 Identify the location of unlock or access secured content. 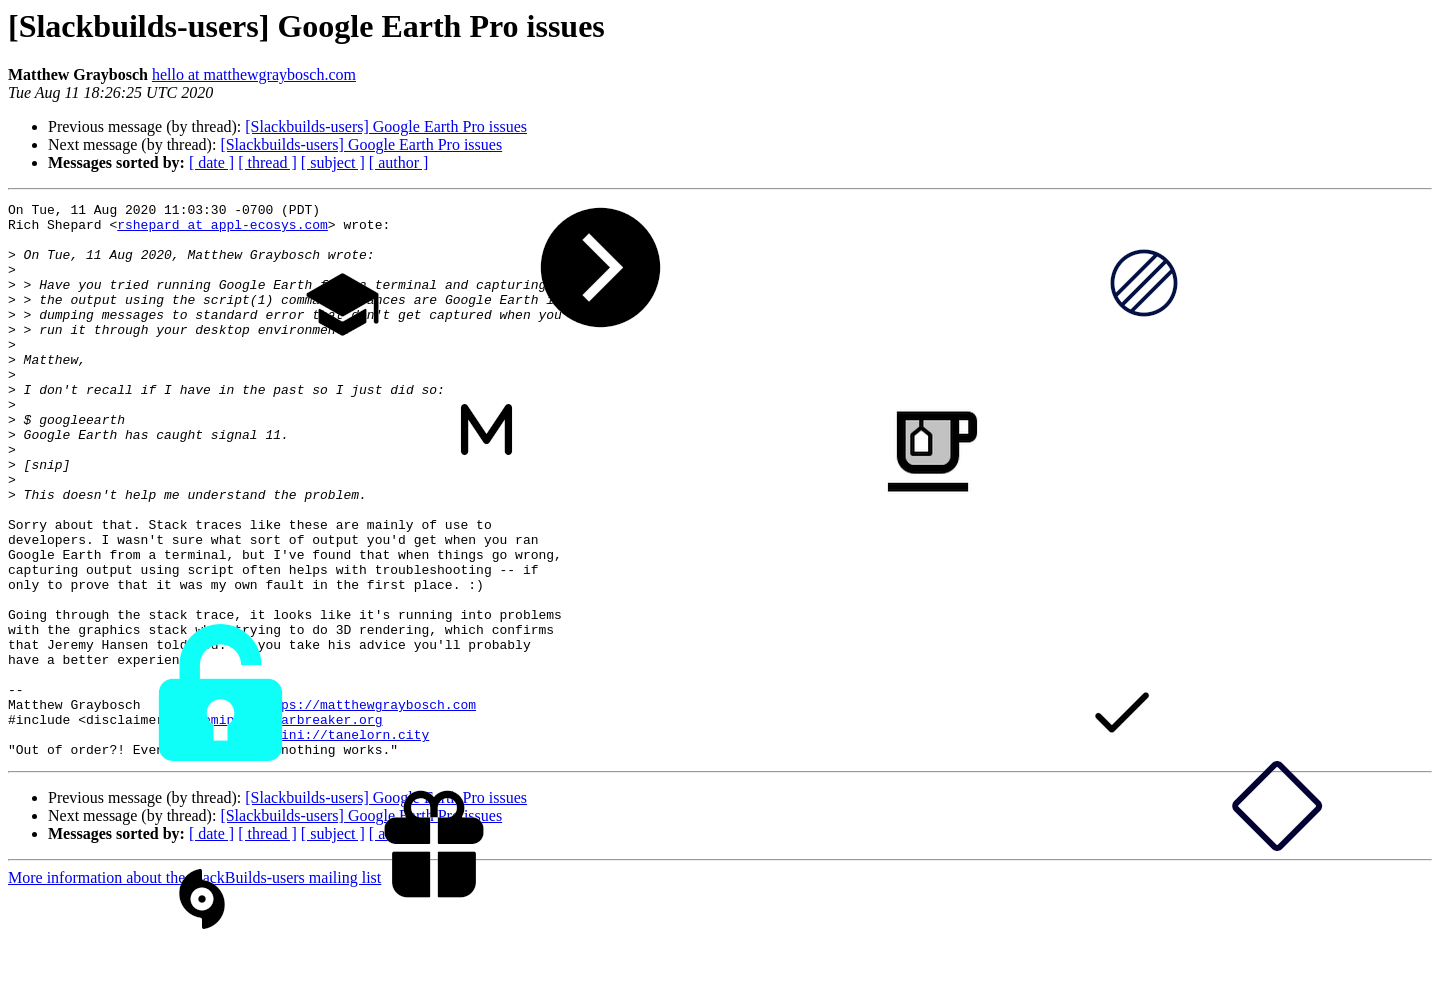
(220, 692).